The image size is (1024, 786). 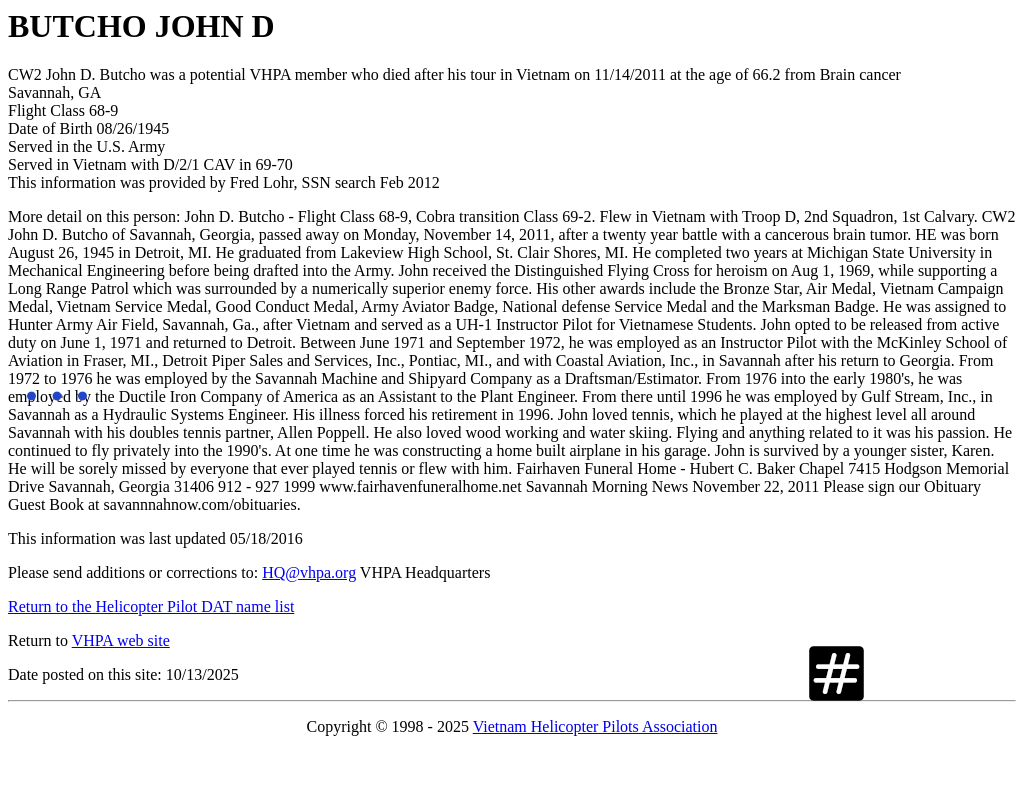 I want to click on open more options menu, so click(x=57, y=396).